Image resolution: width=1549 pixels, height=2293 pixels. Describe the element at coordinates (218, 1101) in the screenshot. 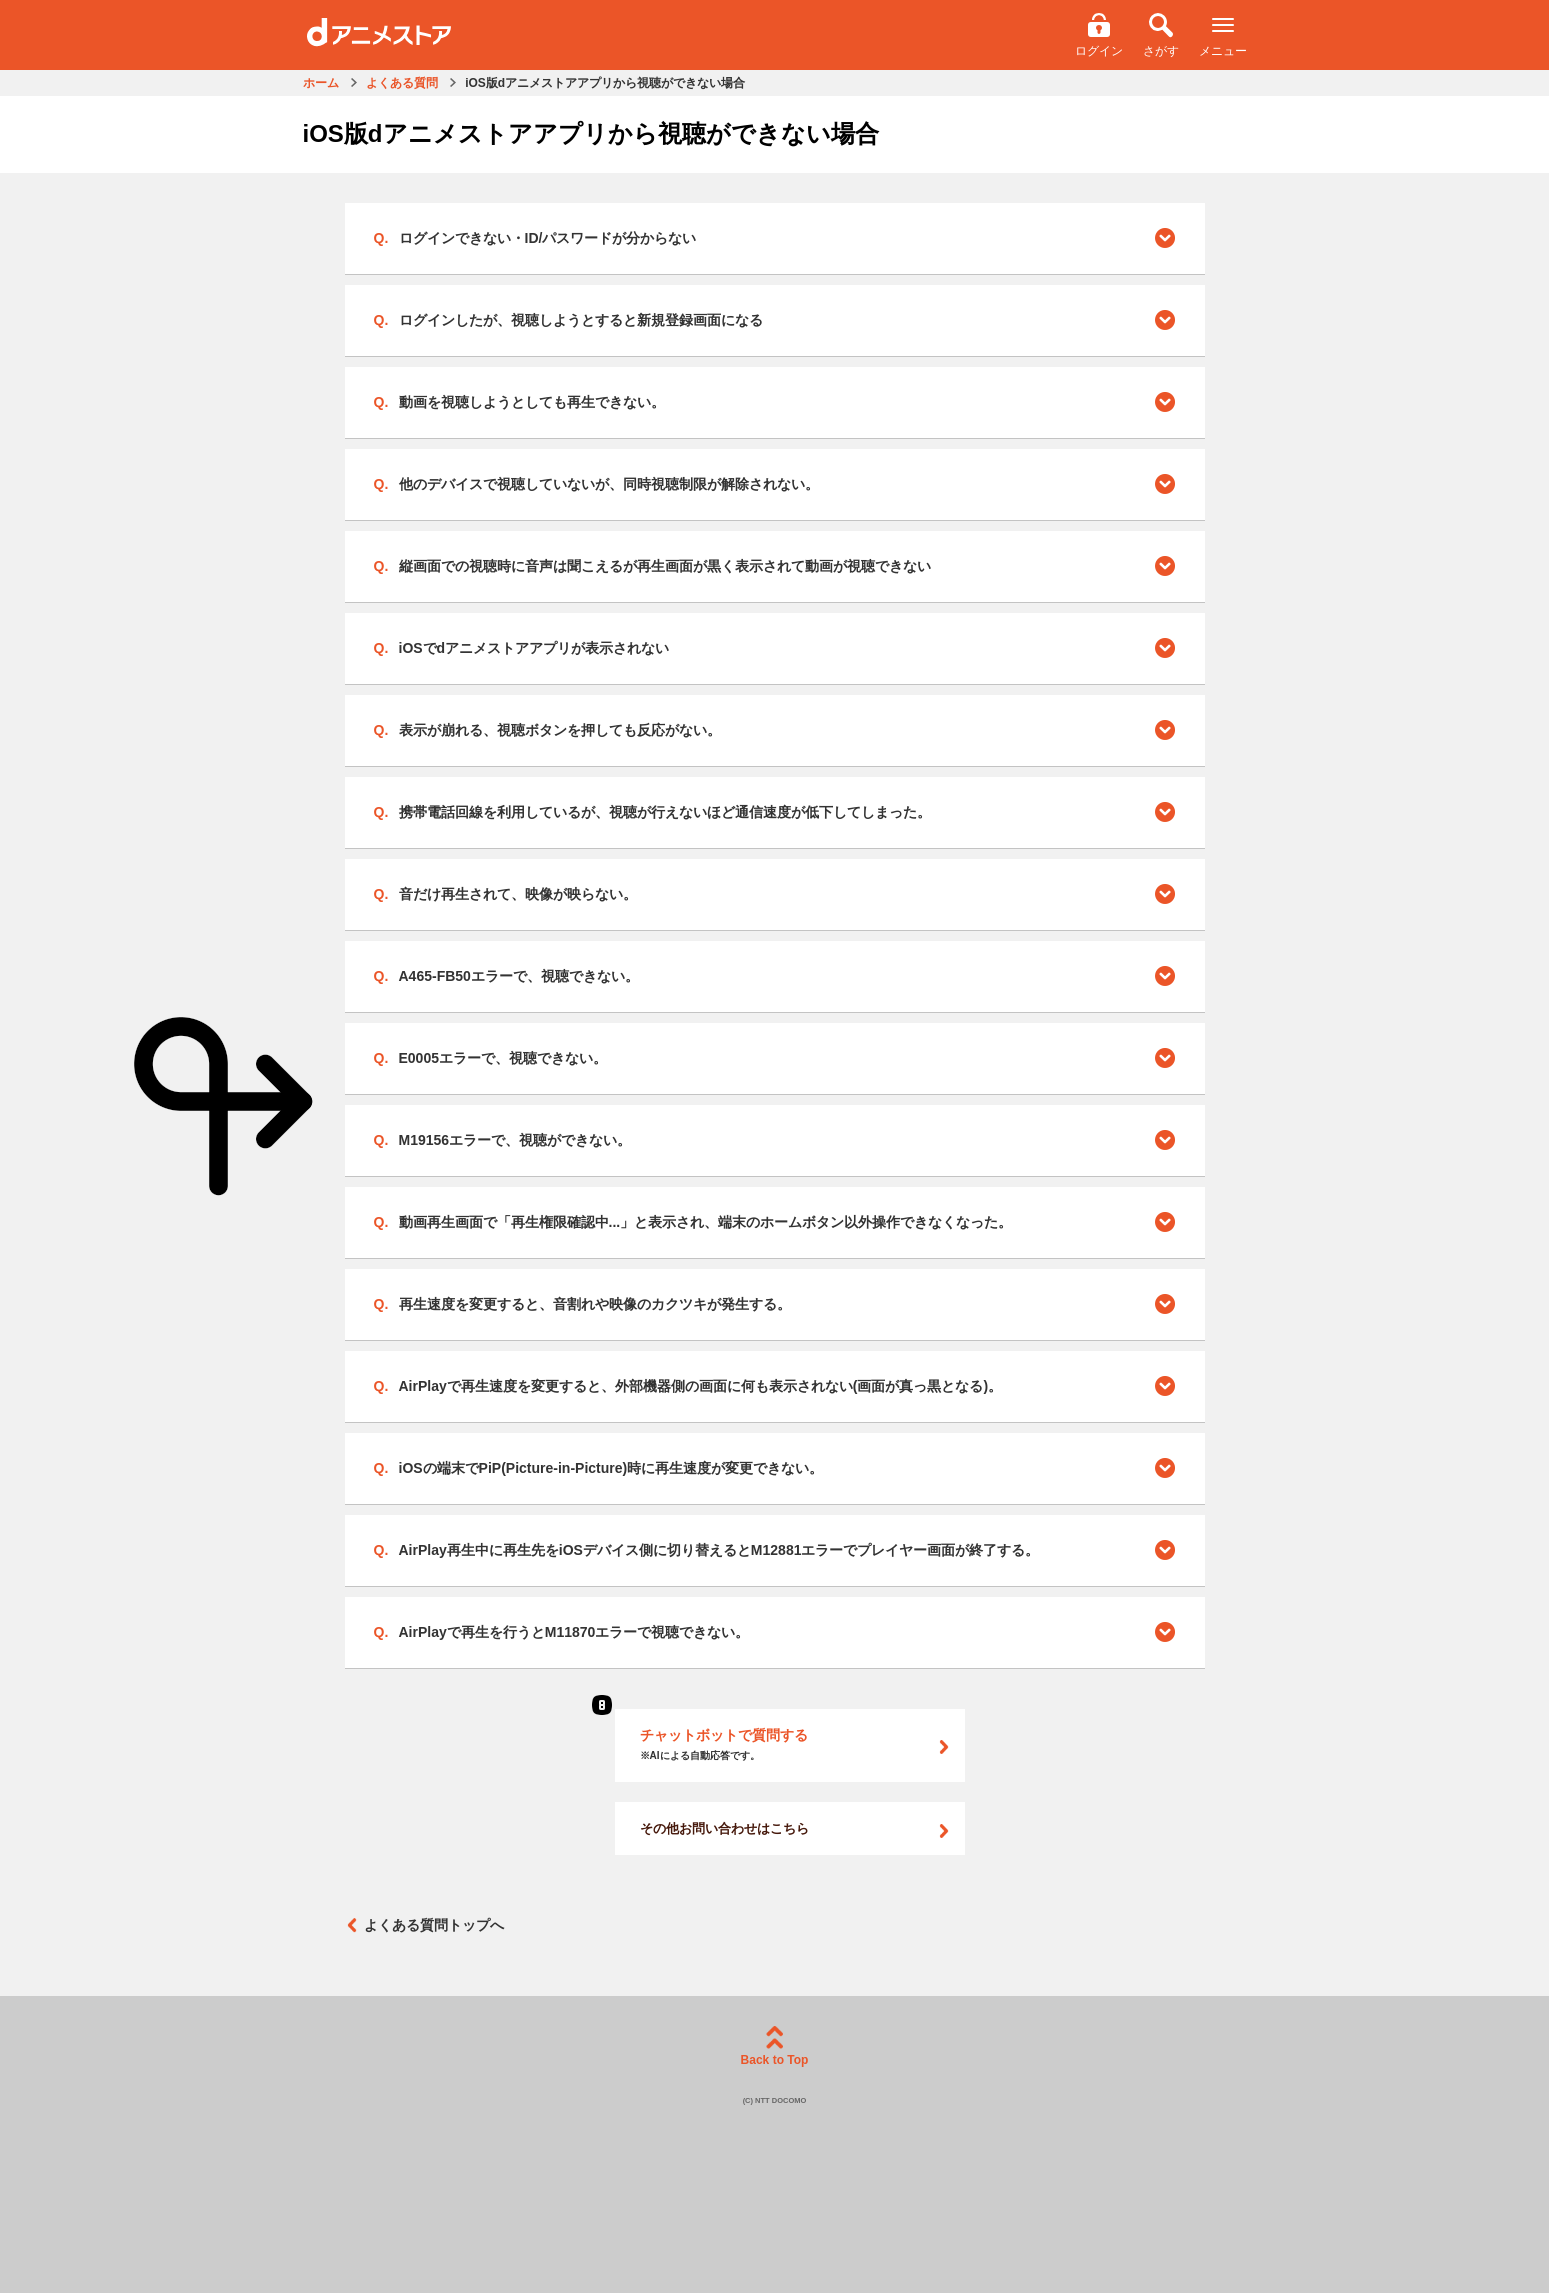

I see `redo or repeat last action` at that location.